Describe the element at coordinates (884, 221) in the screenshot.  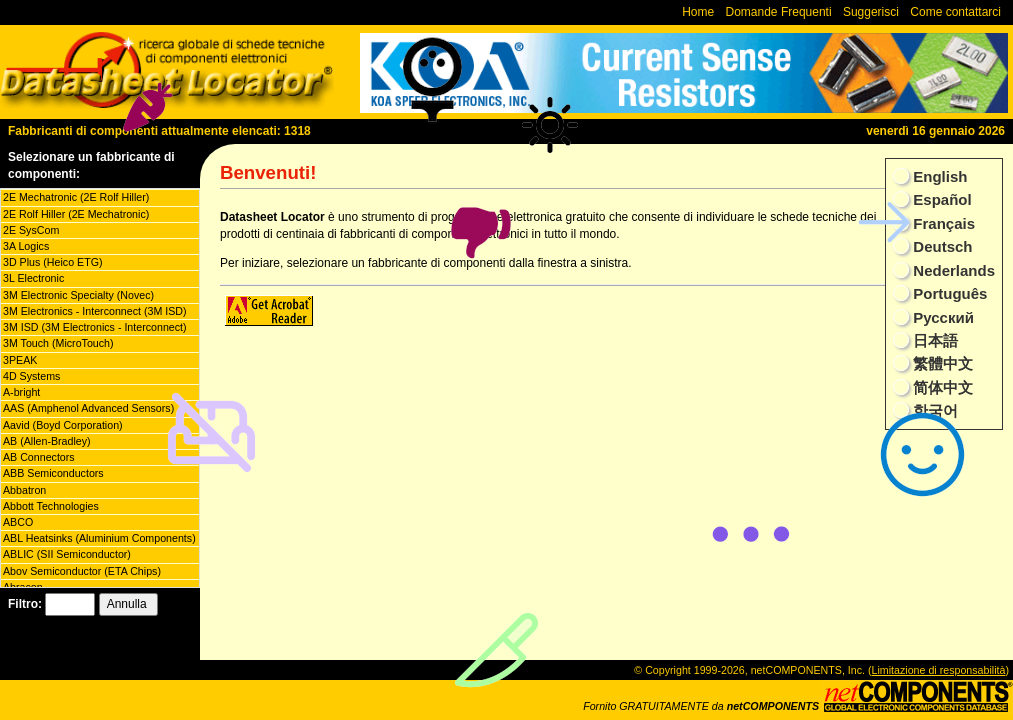
I see `navigate to the next item or page` at that location.